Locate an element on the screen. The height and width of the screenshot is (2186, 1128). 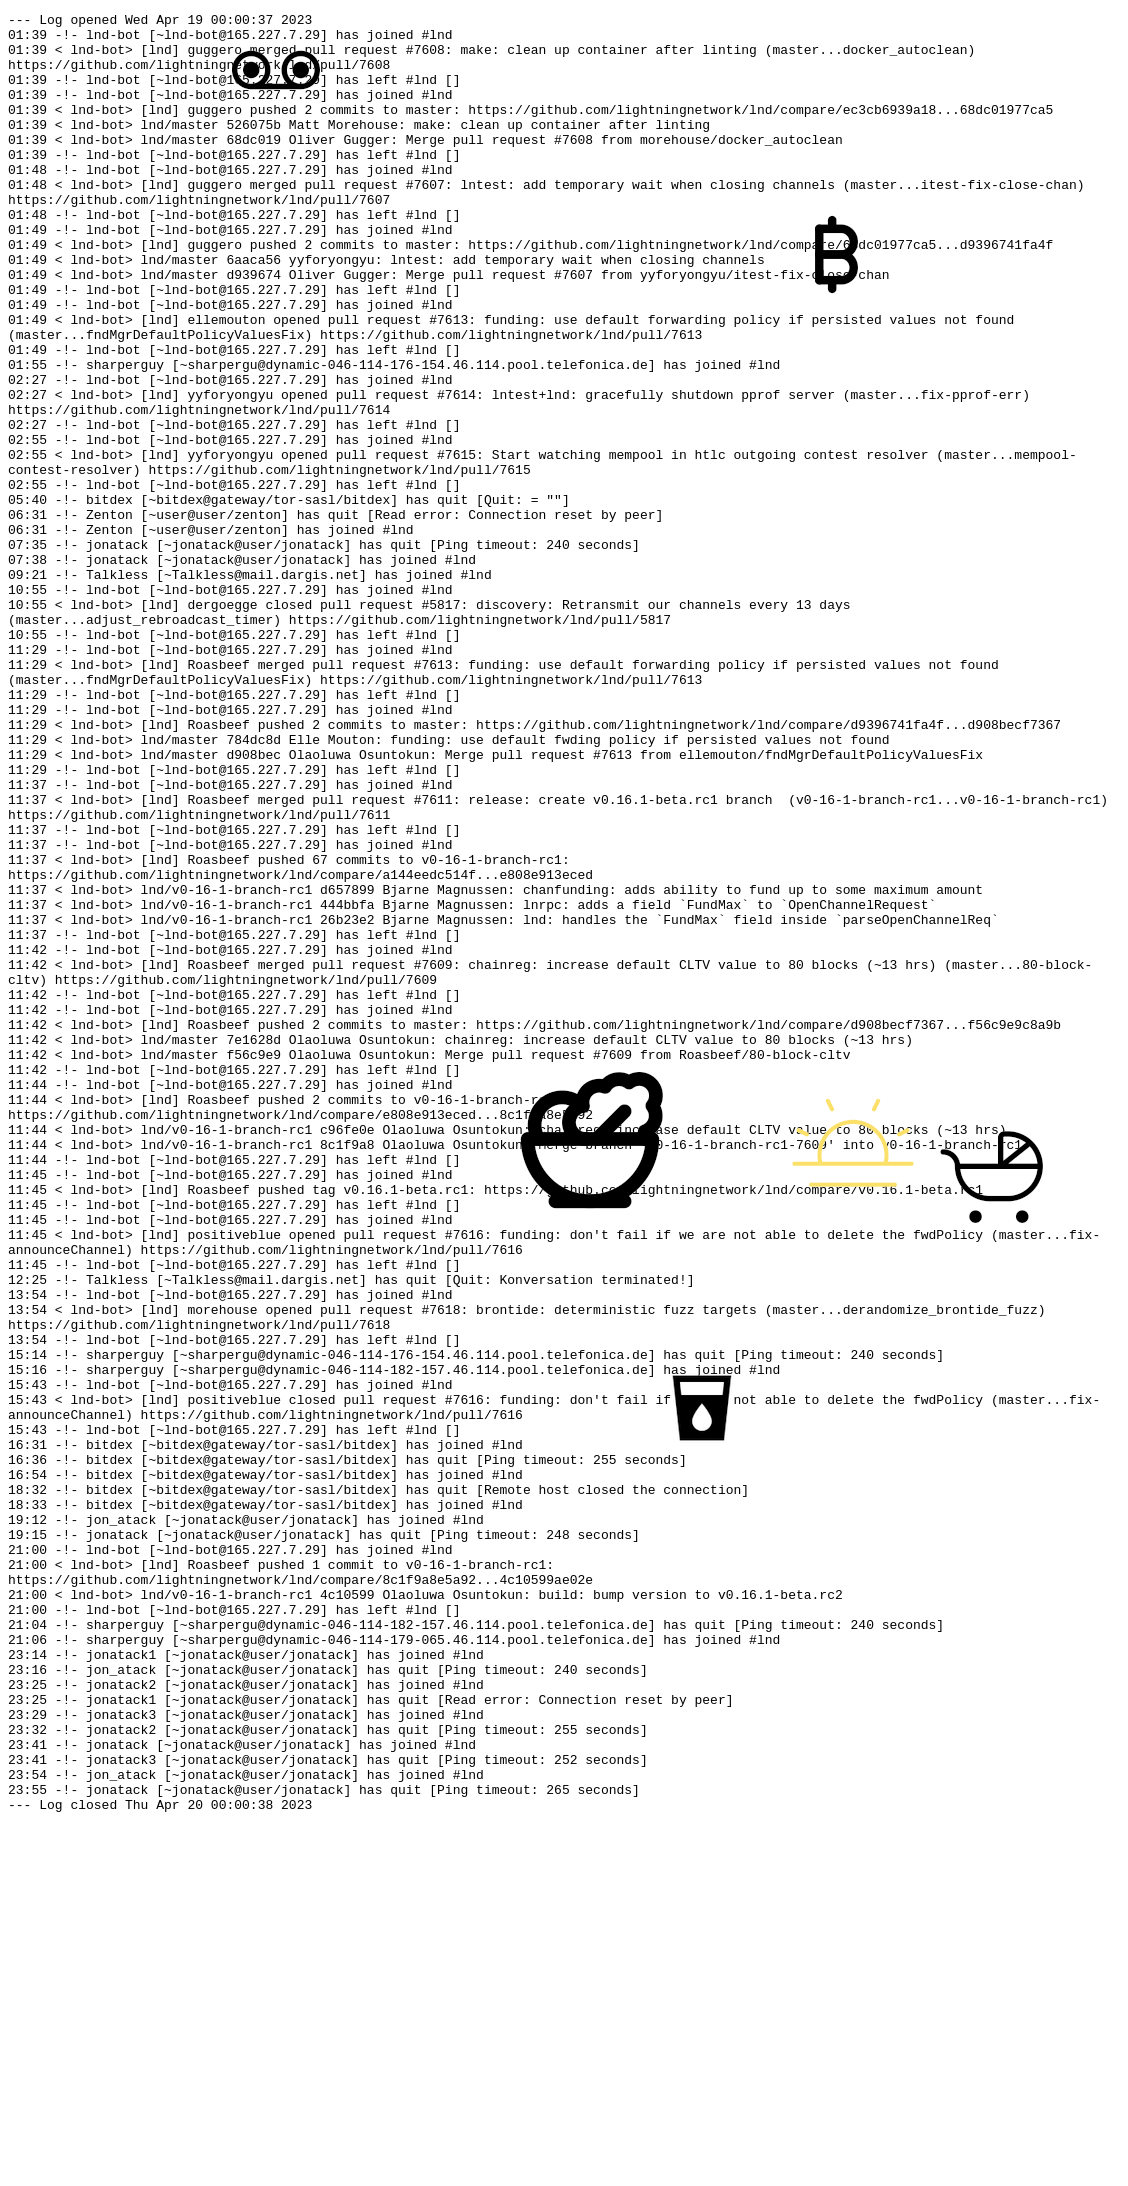
access voicemail messages is located at coordinates (276, 70).